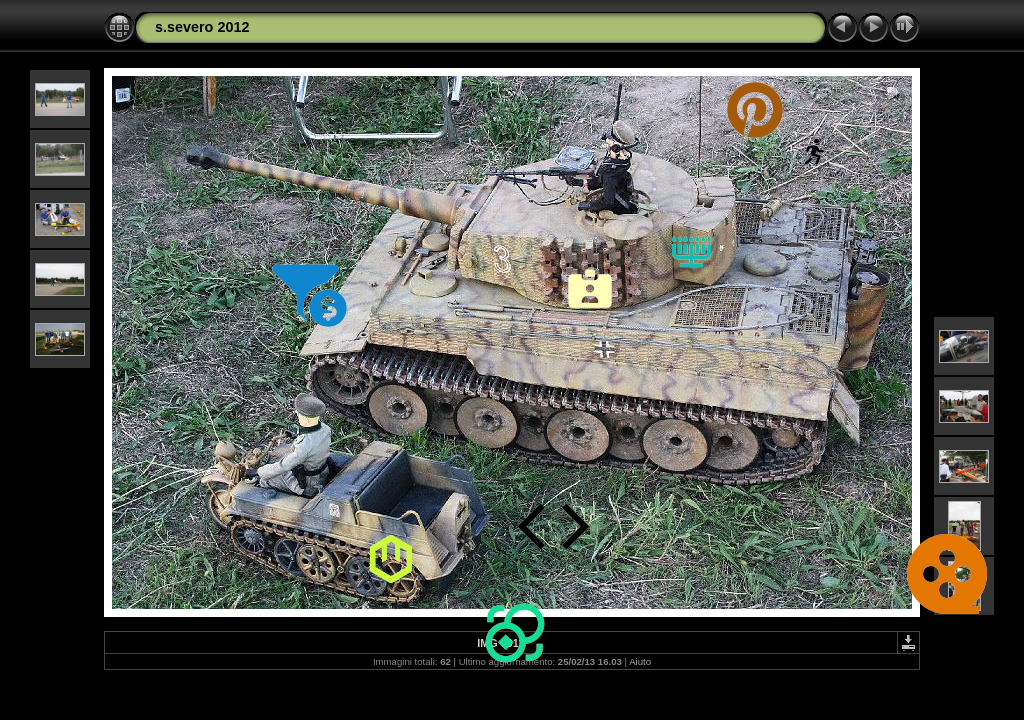 Image resolution: width=1024 pixels, height=720 pixels. Describe the element at coordinates (947, 574) in the screenshot. I see `browse movies or video content` at that location.